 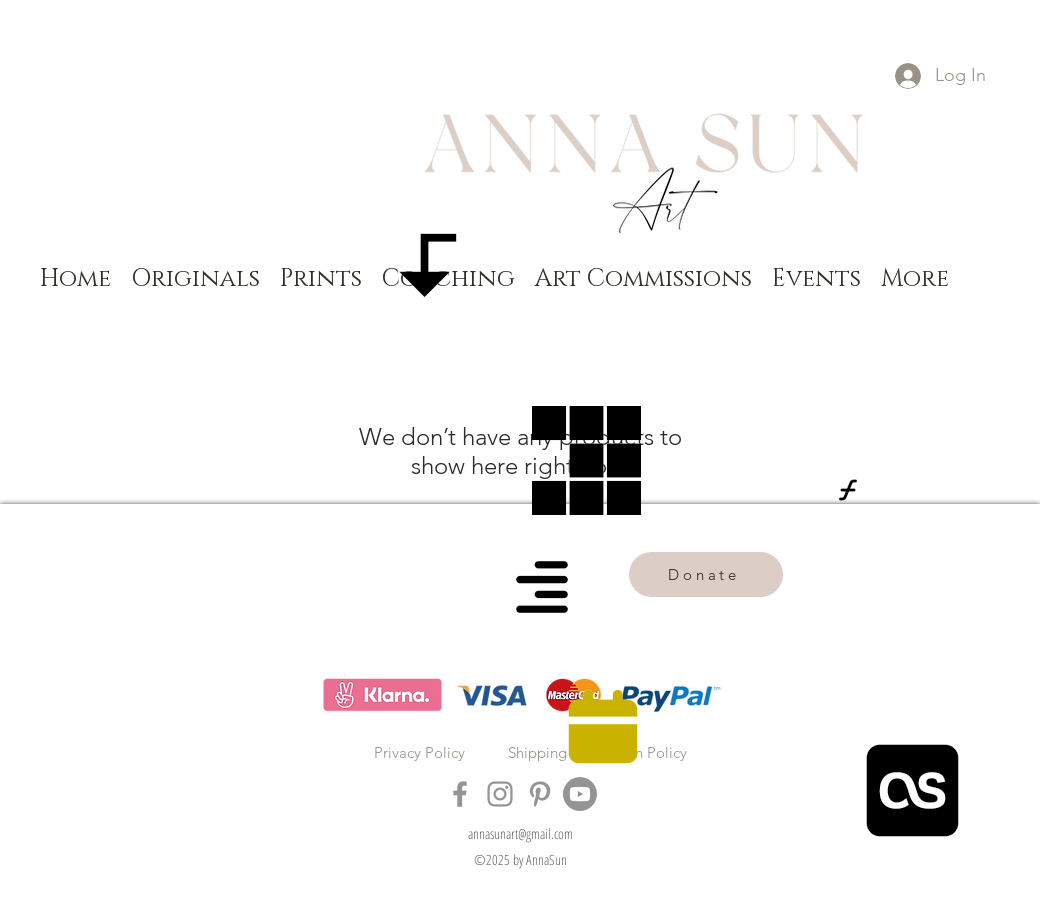 What do you see at coordinates (603, 729) in the screenshot?
I see `view calendar or scheduled events` at bounding box center [603, 729].